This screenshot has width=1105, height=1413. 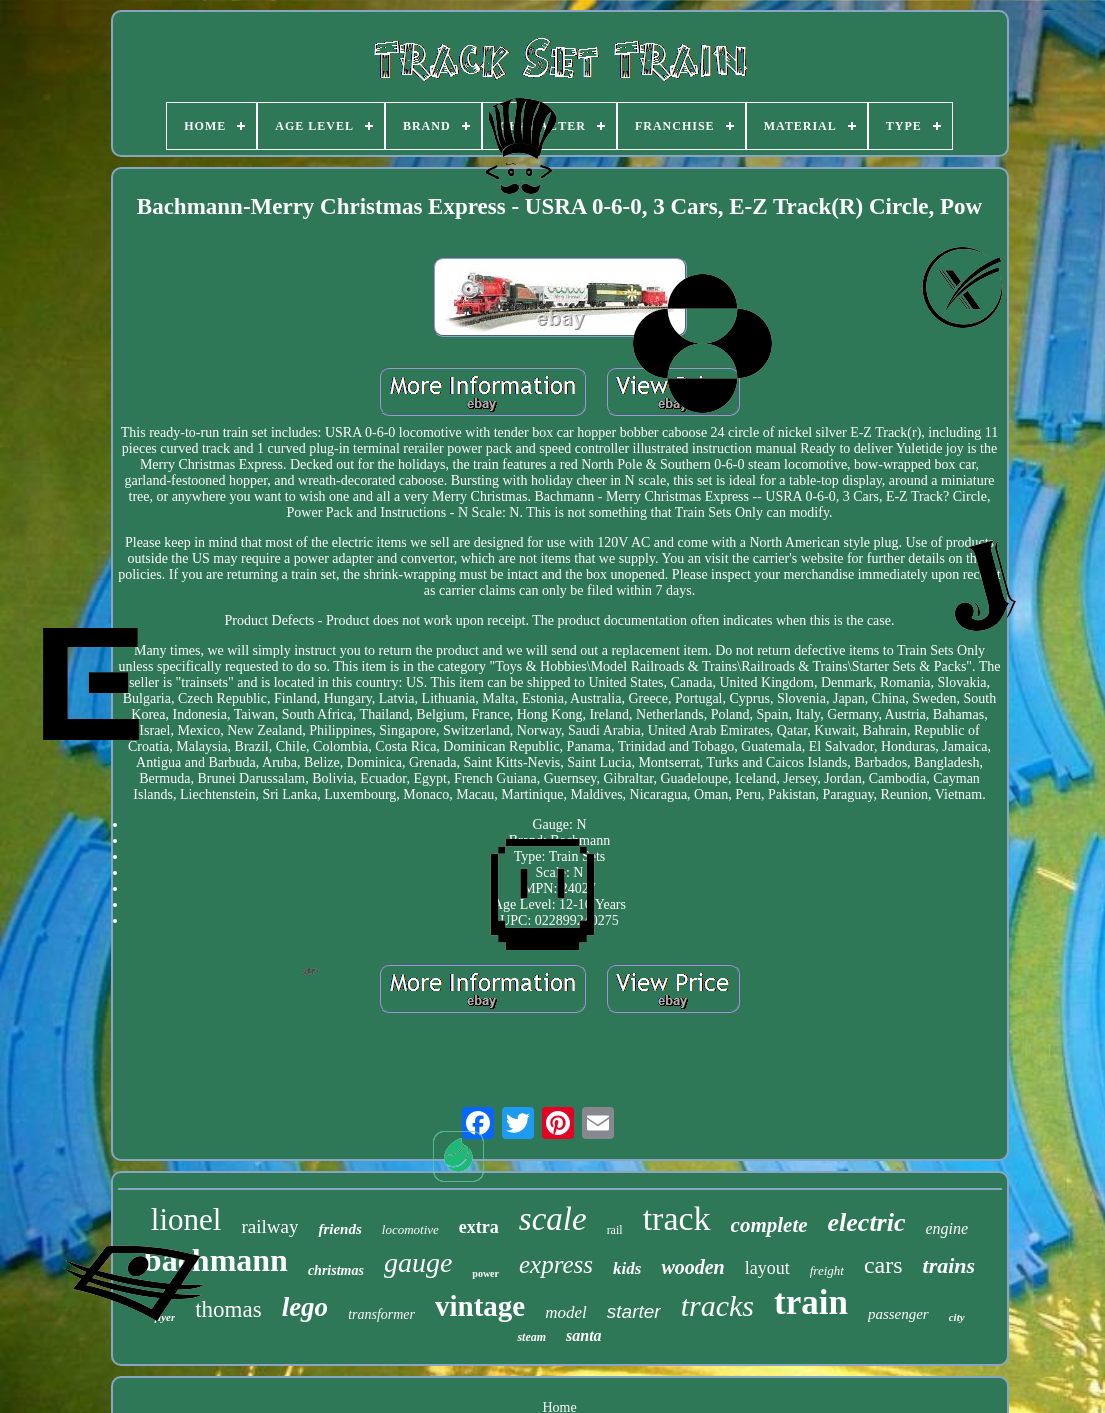 What do you see at coordinates (521, 146) in the screenshot?
I see `visit codechef competitive programming platform` at bounding box center [521, 146].